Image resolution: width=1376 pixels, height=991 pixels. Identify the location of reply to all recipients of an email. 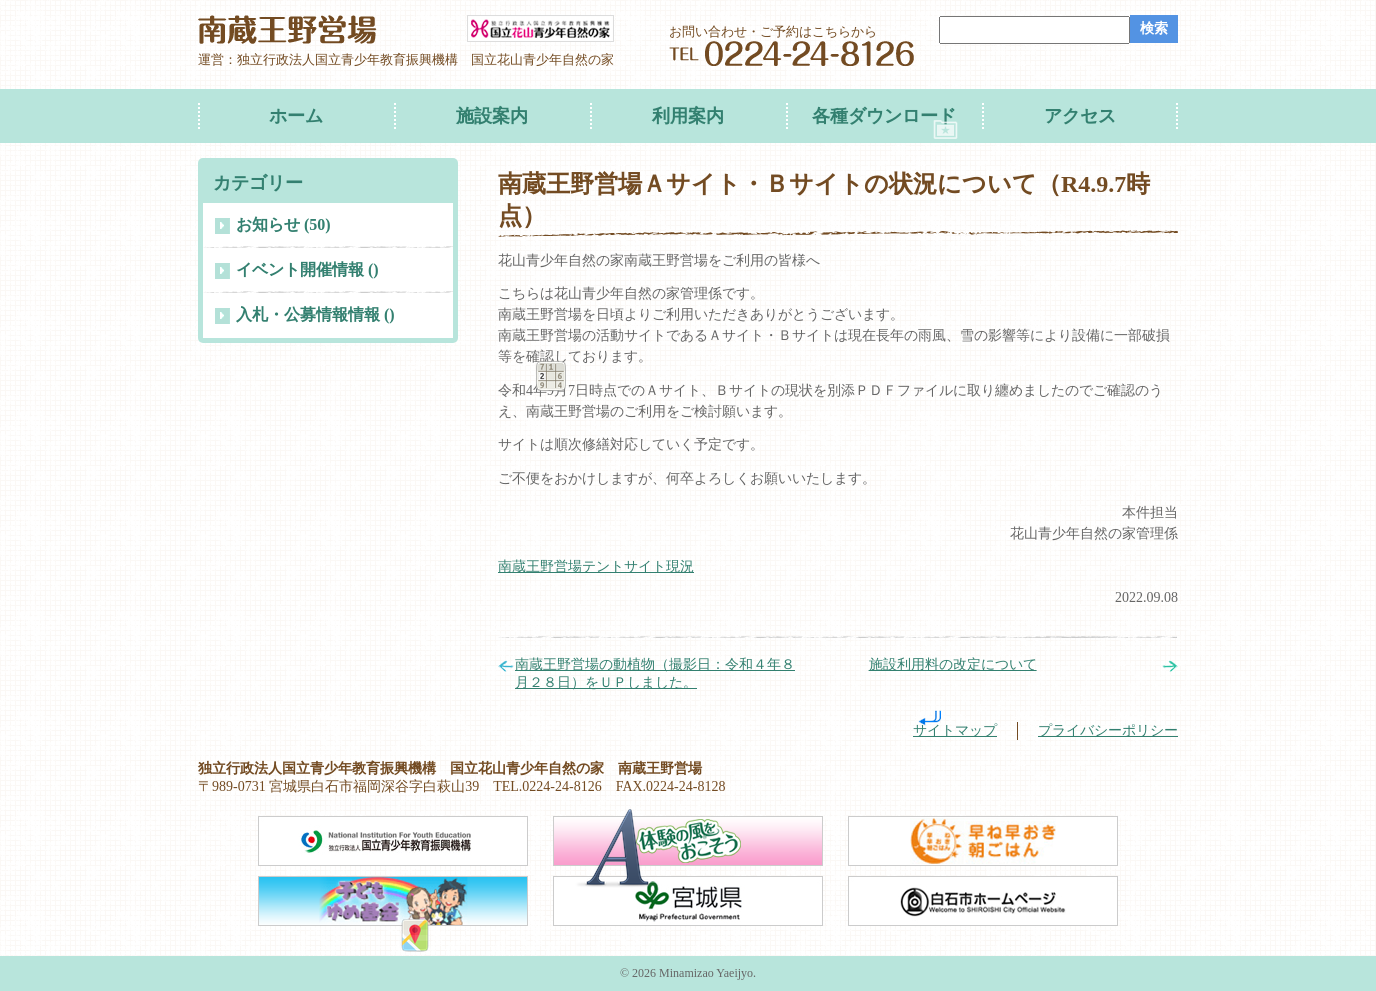
(929, 716).